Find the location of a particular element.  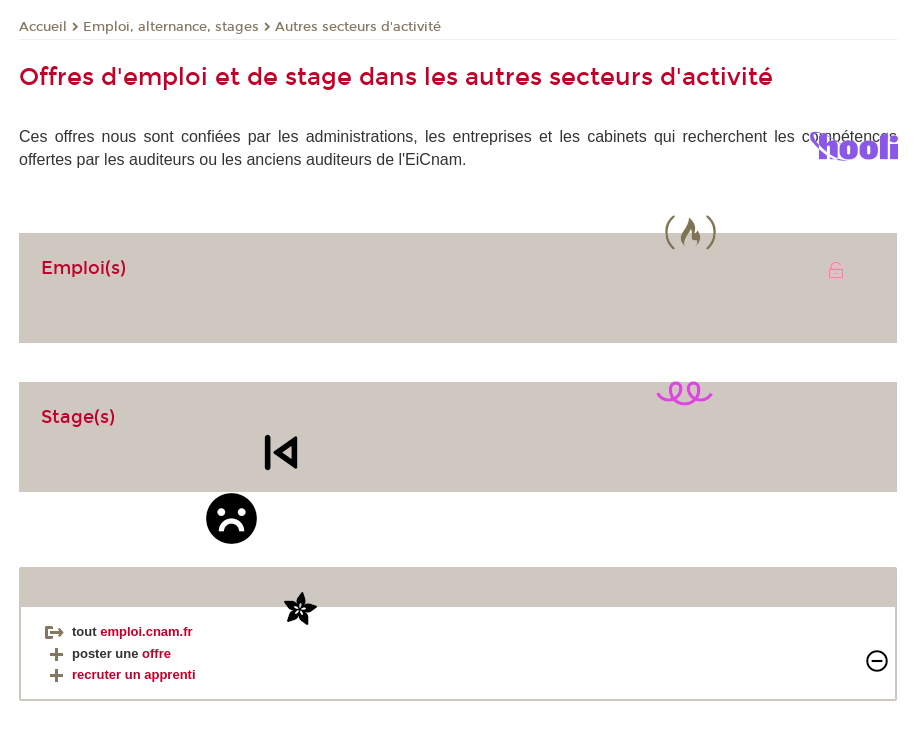

unlock a secured item or feature is located at coordinates (836, 270).